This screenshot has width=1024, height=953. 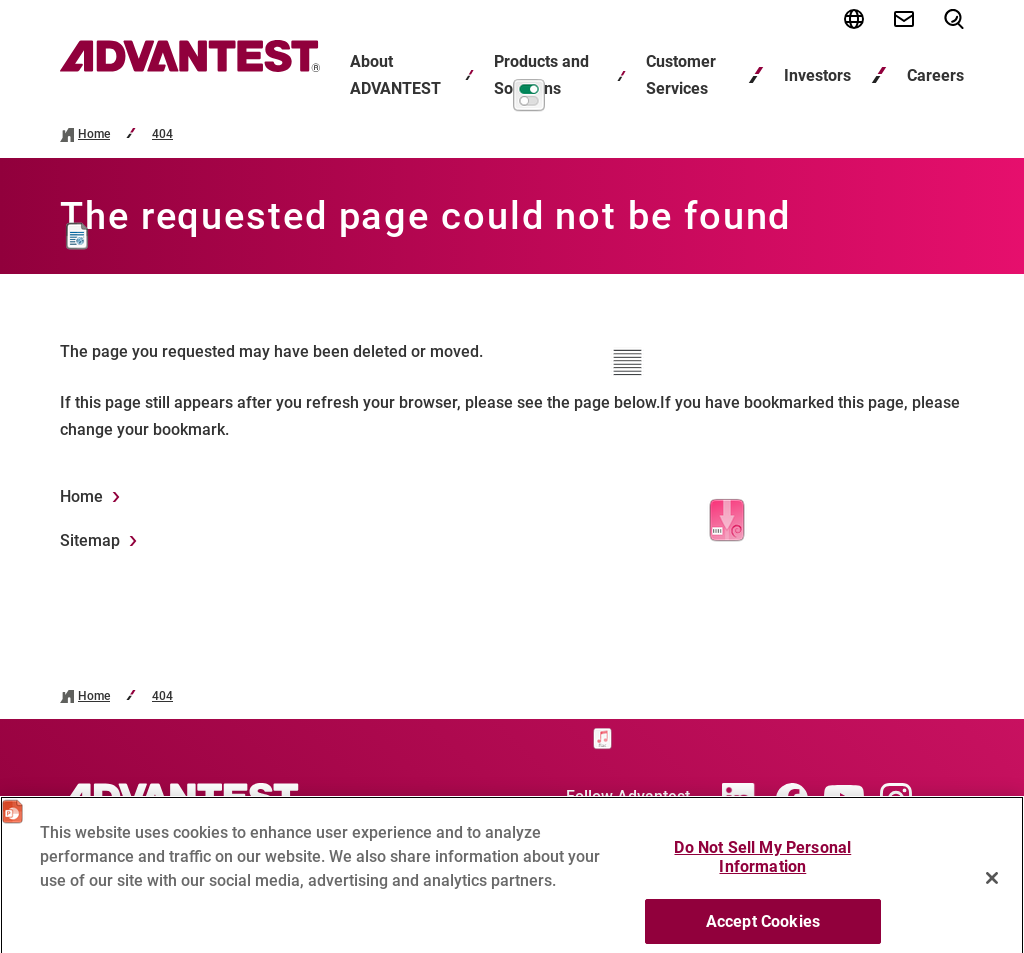 What do you see at coordinates (627, 362) in the screenshot?
I see `justify text to fill the full width` at bounding box center [627, 362].